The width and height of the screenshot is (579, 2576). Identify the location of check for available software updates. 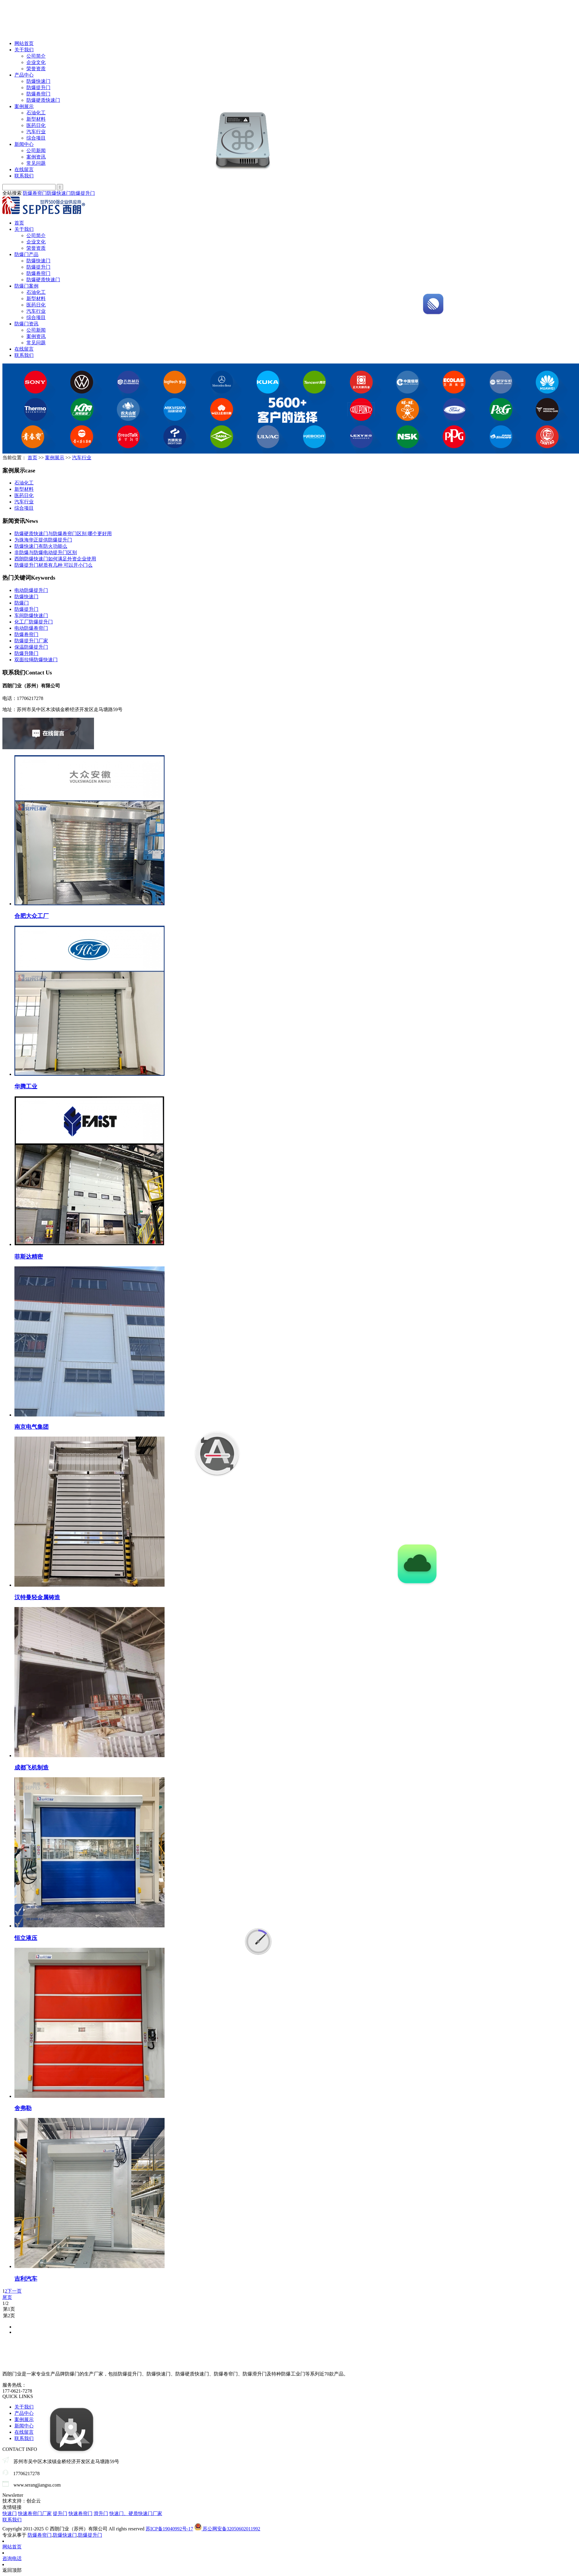
(217, 1454).